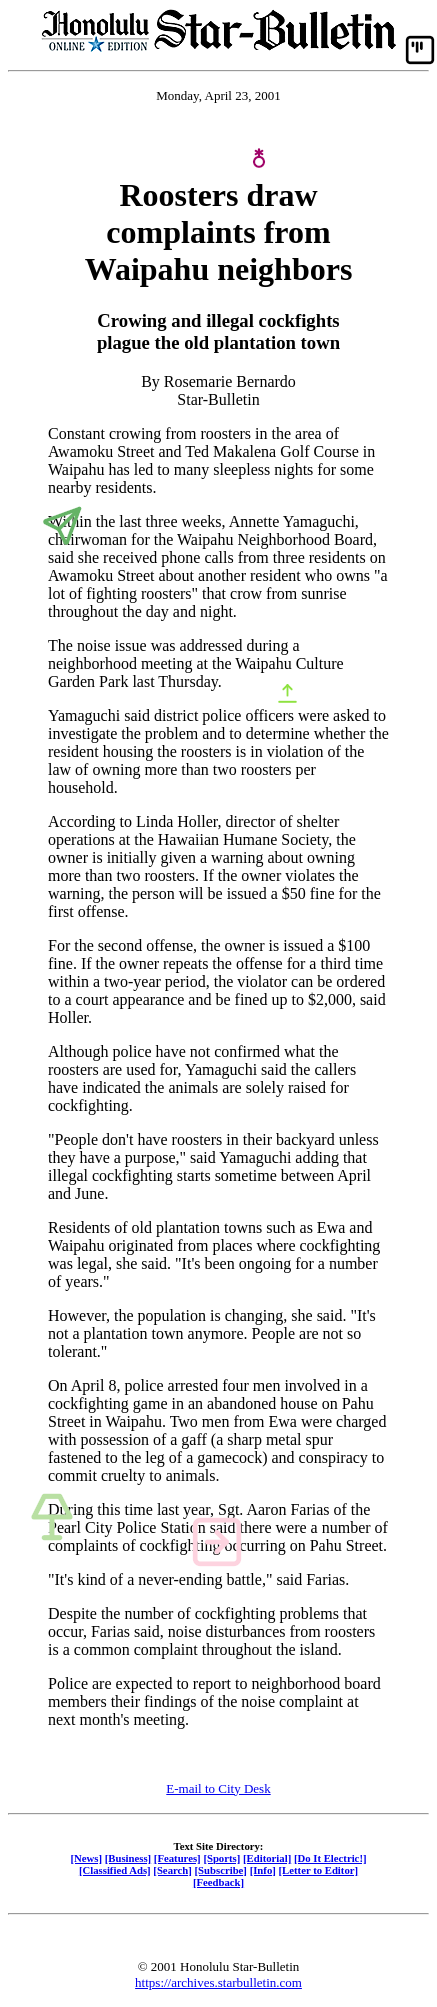 The height and width of the screenshot is (2007, 437). I want to click on toggle lamp or lighting on/off, so click(52, 1517).